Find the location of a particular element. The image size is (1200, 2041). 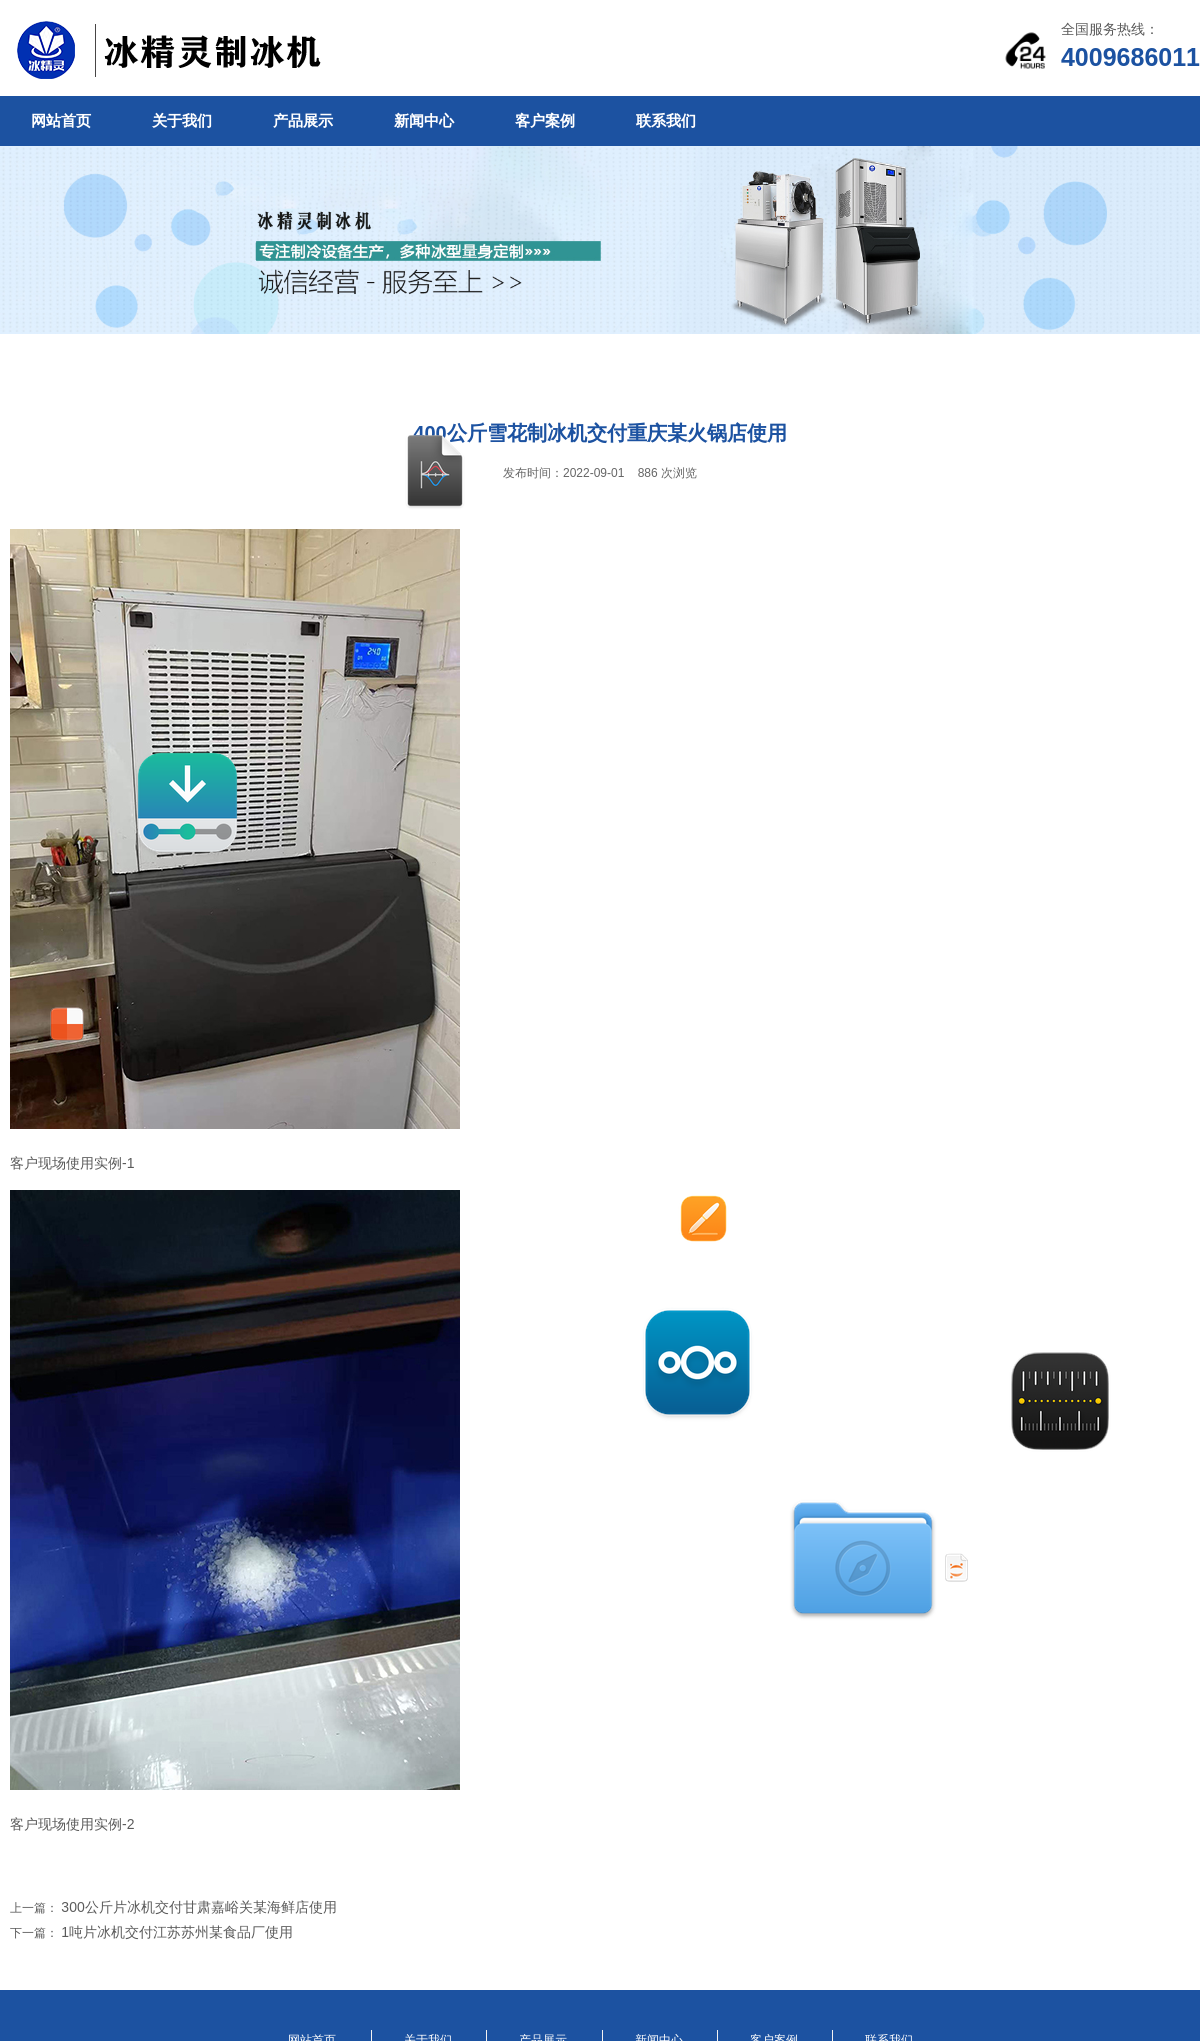

jupyter notebook file is located at coordinates (956, 1567).